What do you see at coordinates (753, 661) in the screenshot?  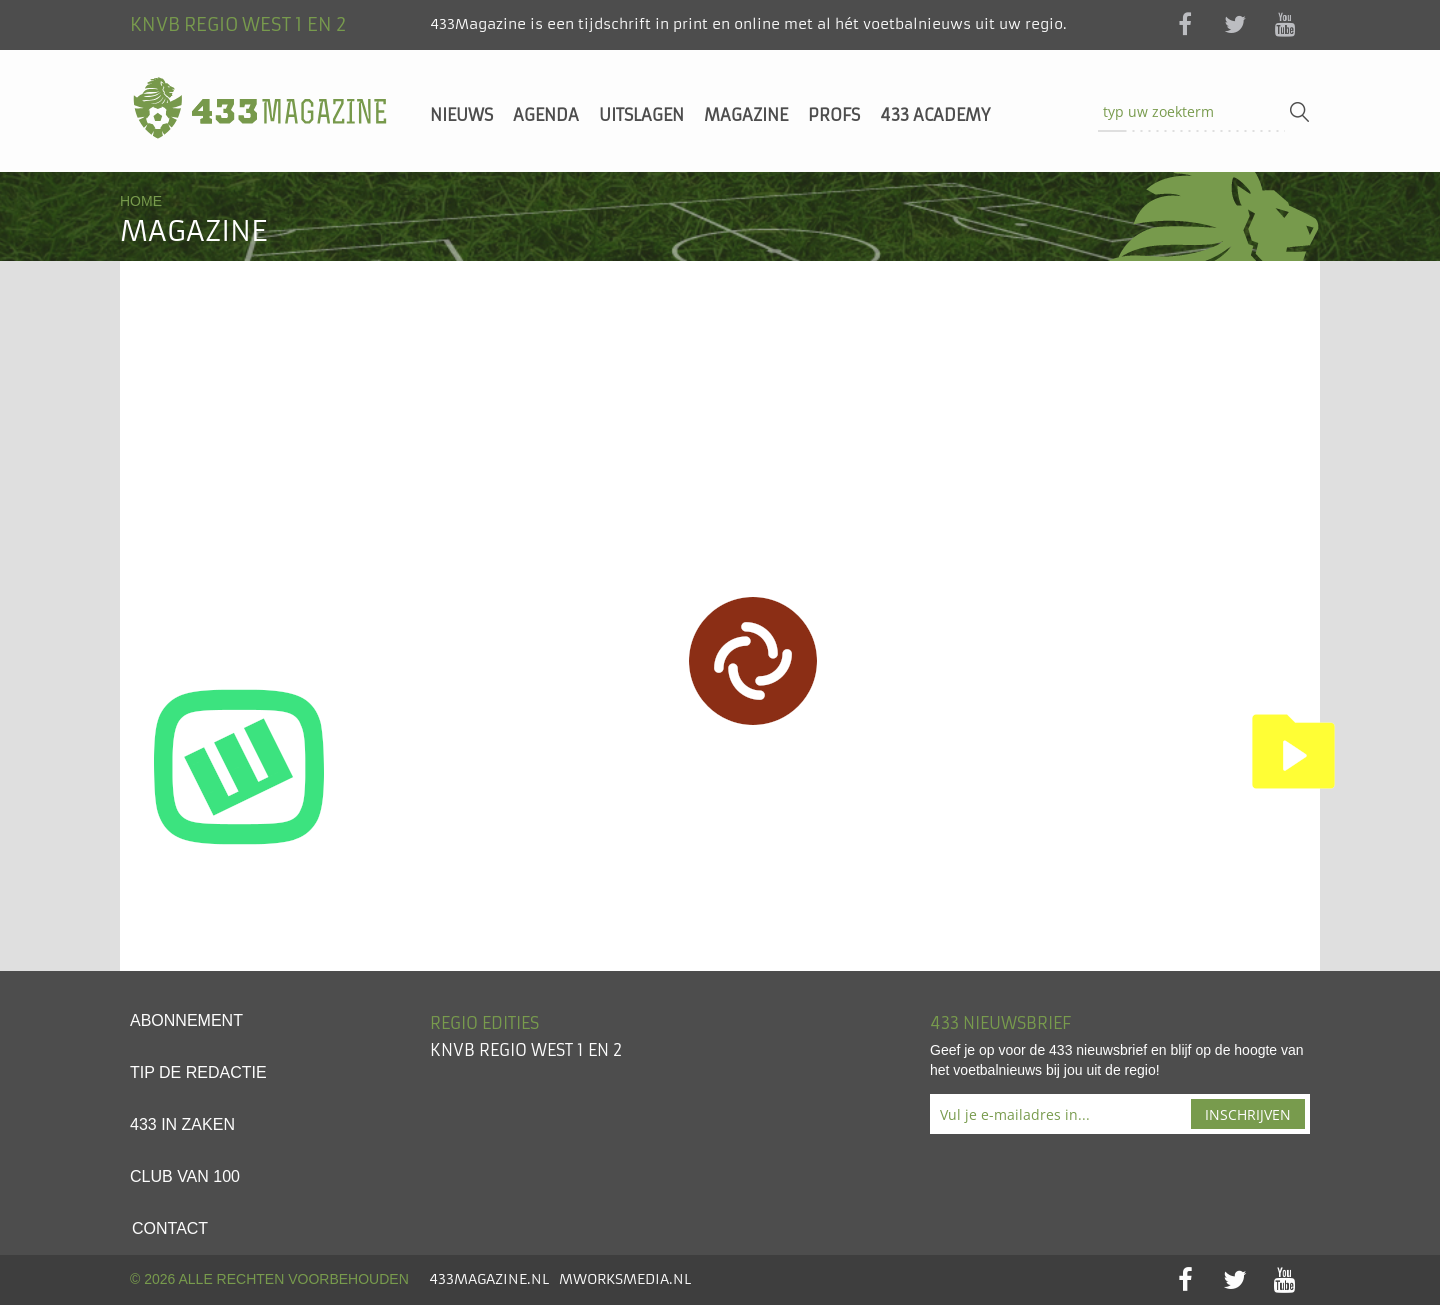 I see `open Element messaging app` at bounding box center [753, 661].